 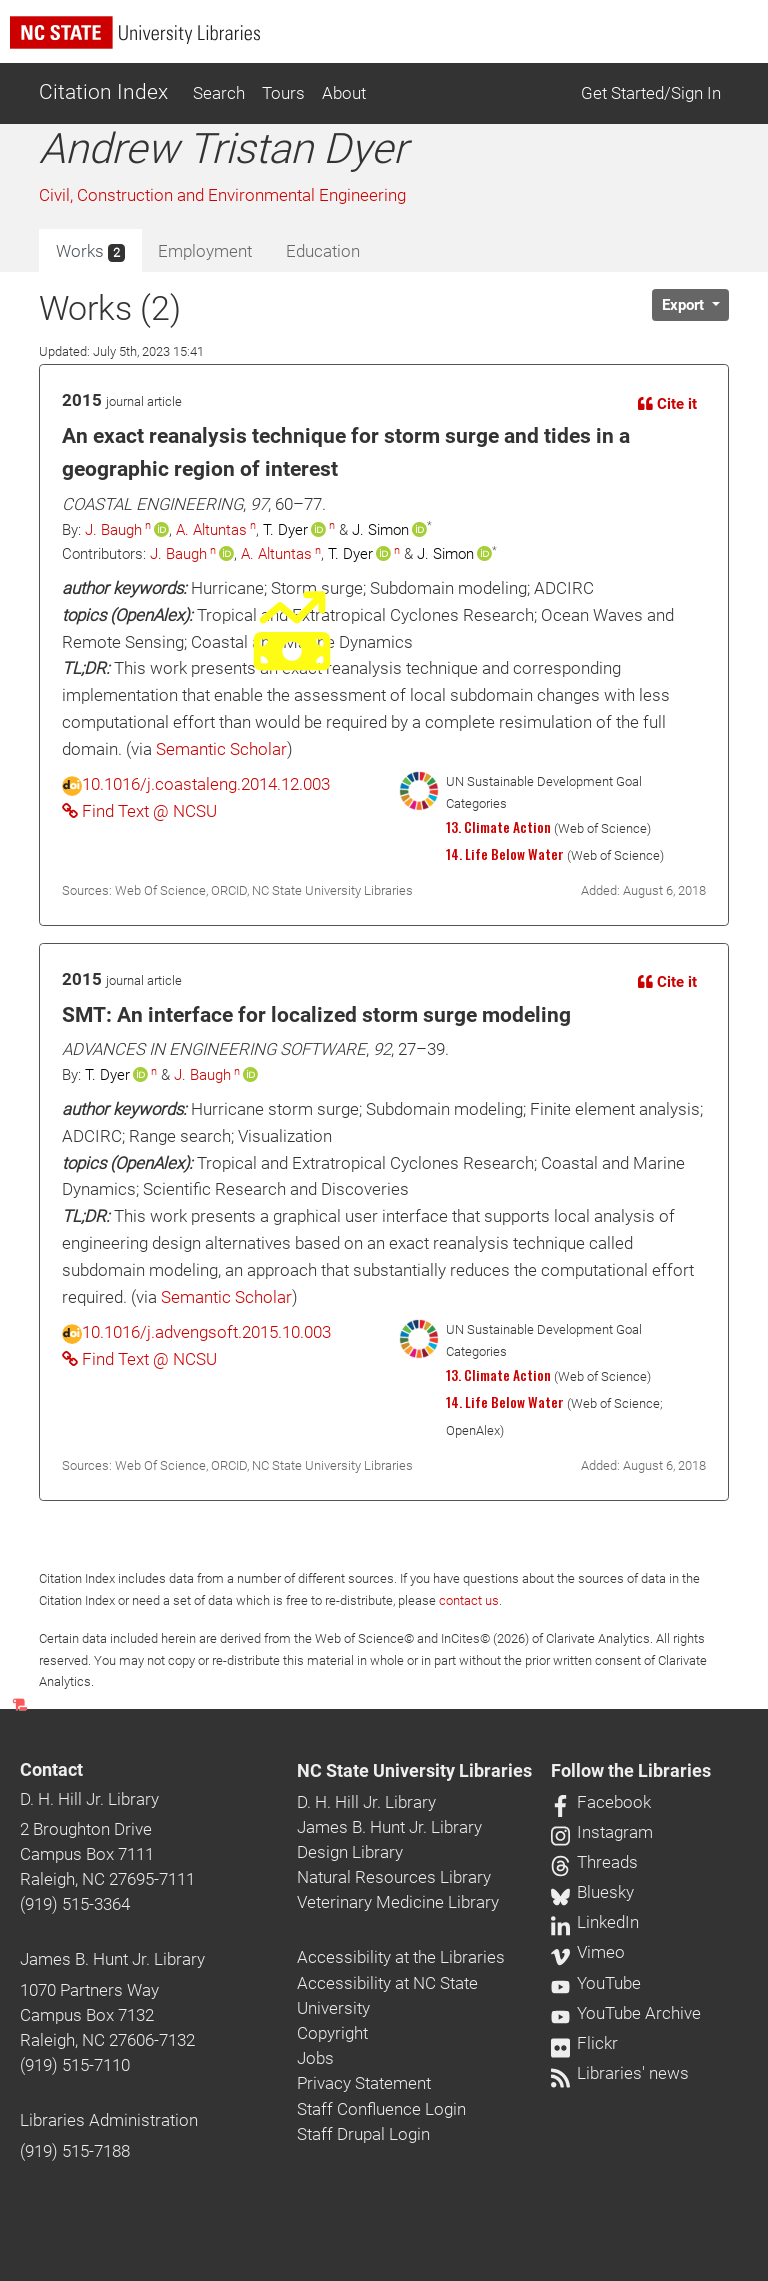 What do you see at coordinates (292, 632) in the screenshot?
I see `view financial growth or earnings trends` at bounding box center [292, 632].